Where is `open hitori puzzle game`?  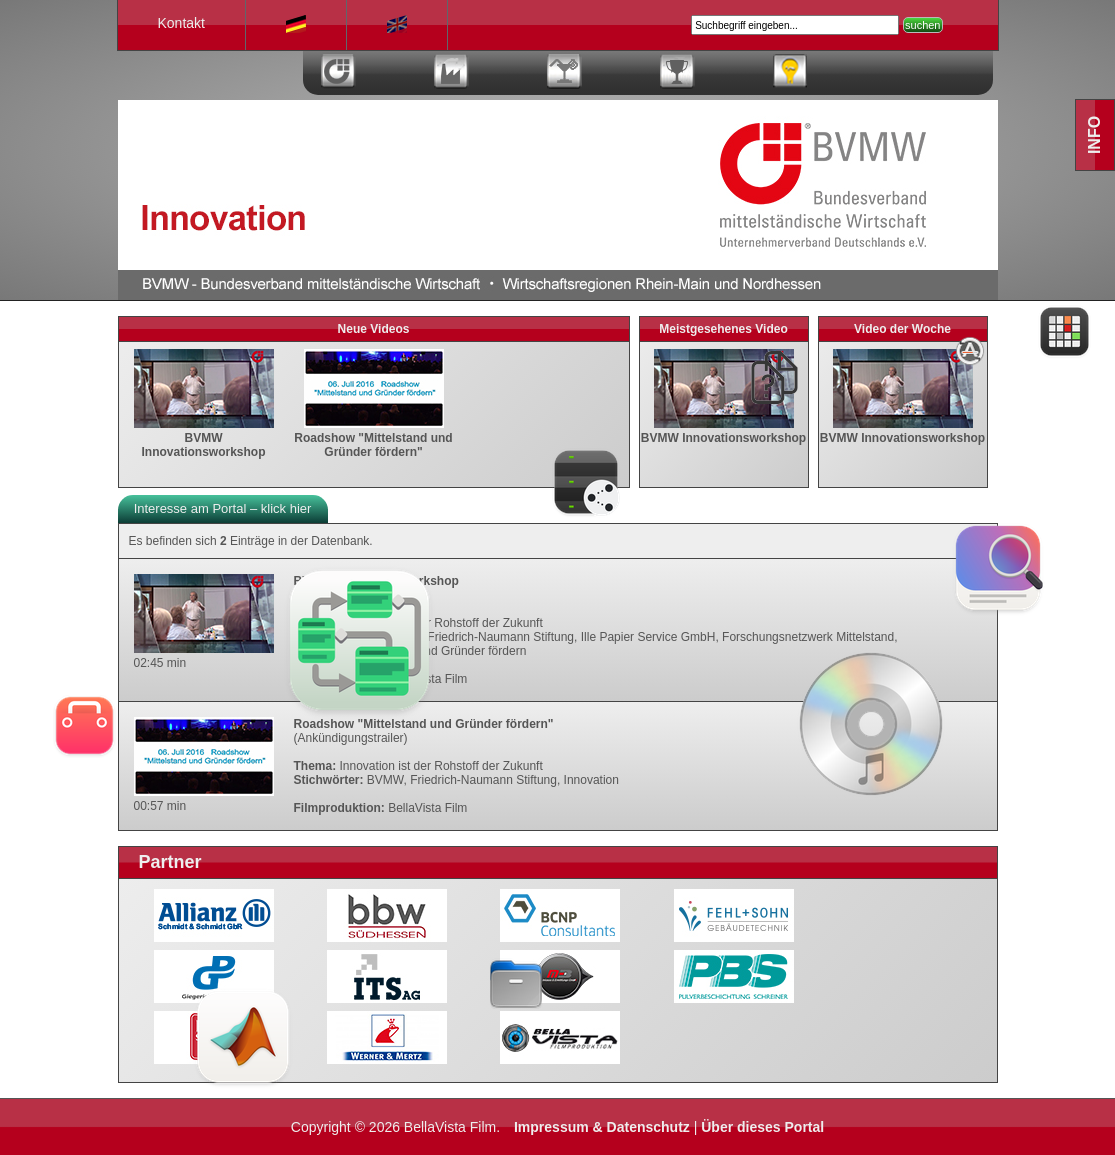
open hitori puzzle game is located at coordinates (1064, 331).